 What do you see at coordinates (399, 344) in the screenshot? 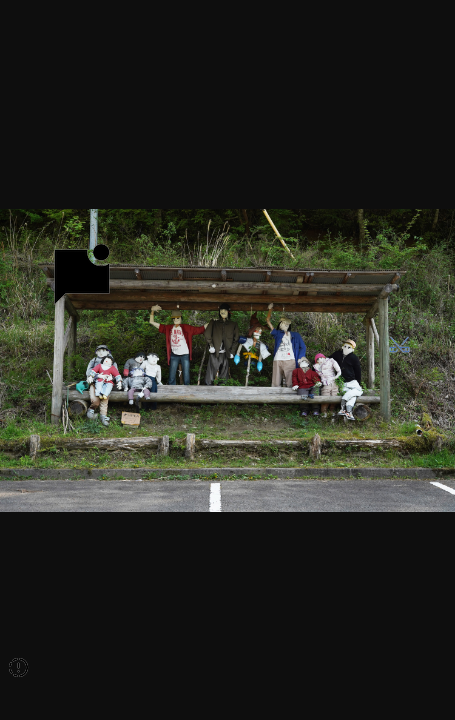
I see `view hockey scores or sports updates` at bounding box center [399, 344].